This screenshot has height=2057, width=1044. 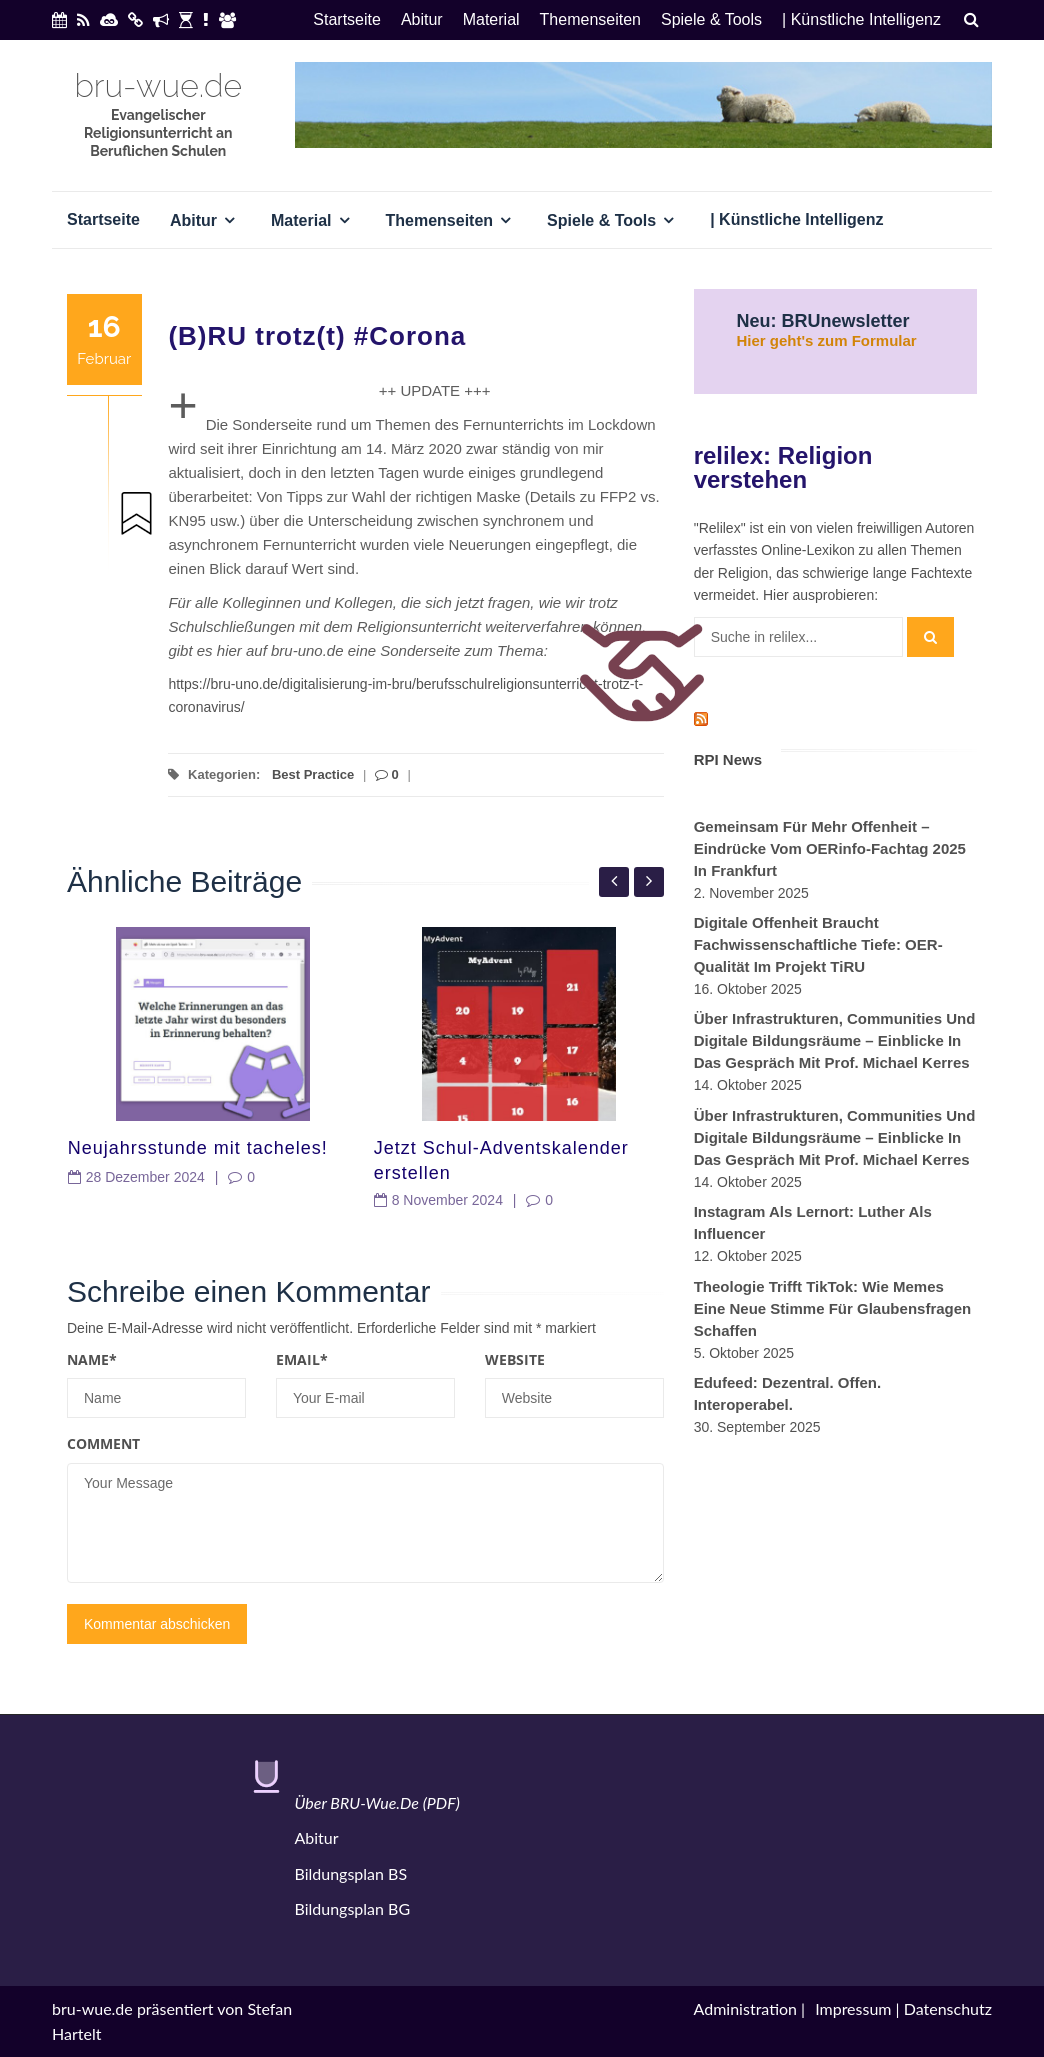 I want to click on apply underline formatting to selected text, so click(x=266, y=1774).